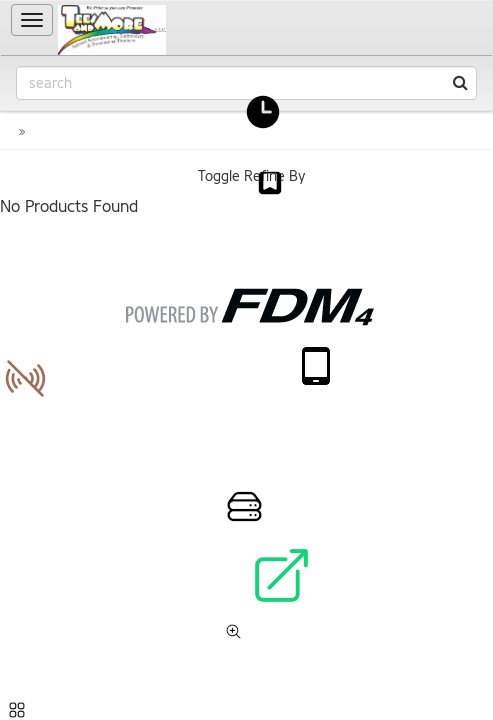 The width and height of the screenshot is (493, 720). Describe the element at coordinates (316, 366) in the screenshot. I see `switch to tablet view or mode` at that location.